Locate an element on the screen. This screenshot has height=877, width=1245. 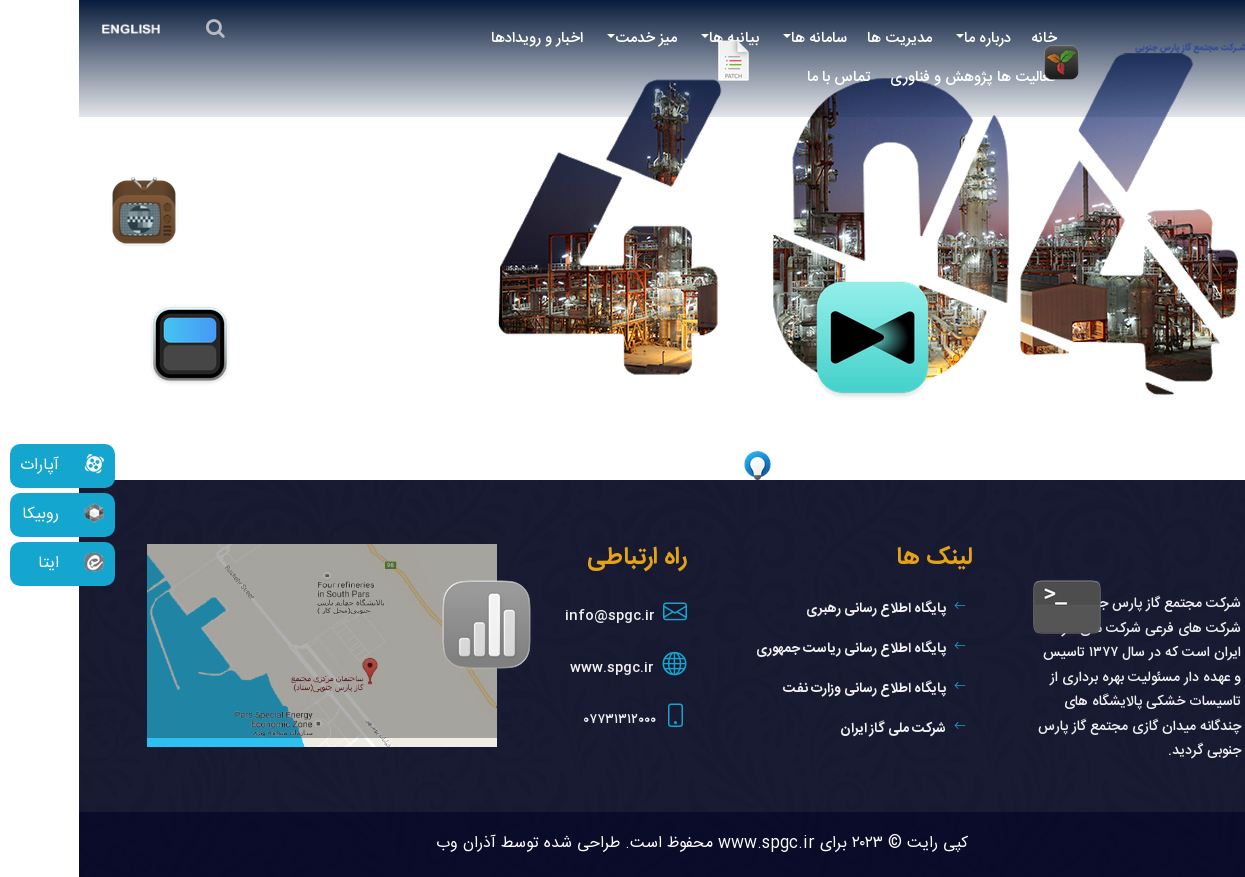
open the terminal or command line interface is located at coordinates (1067, 607).